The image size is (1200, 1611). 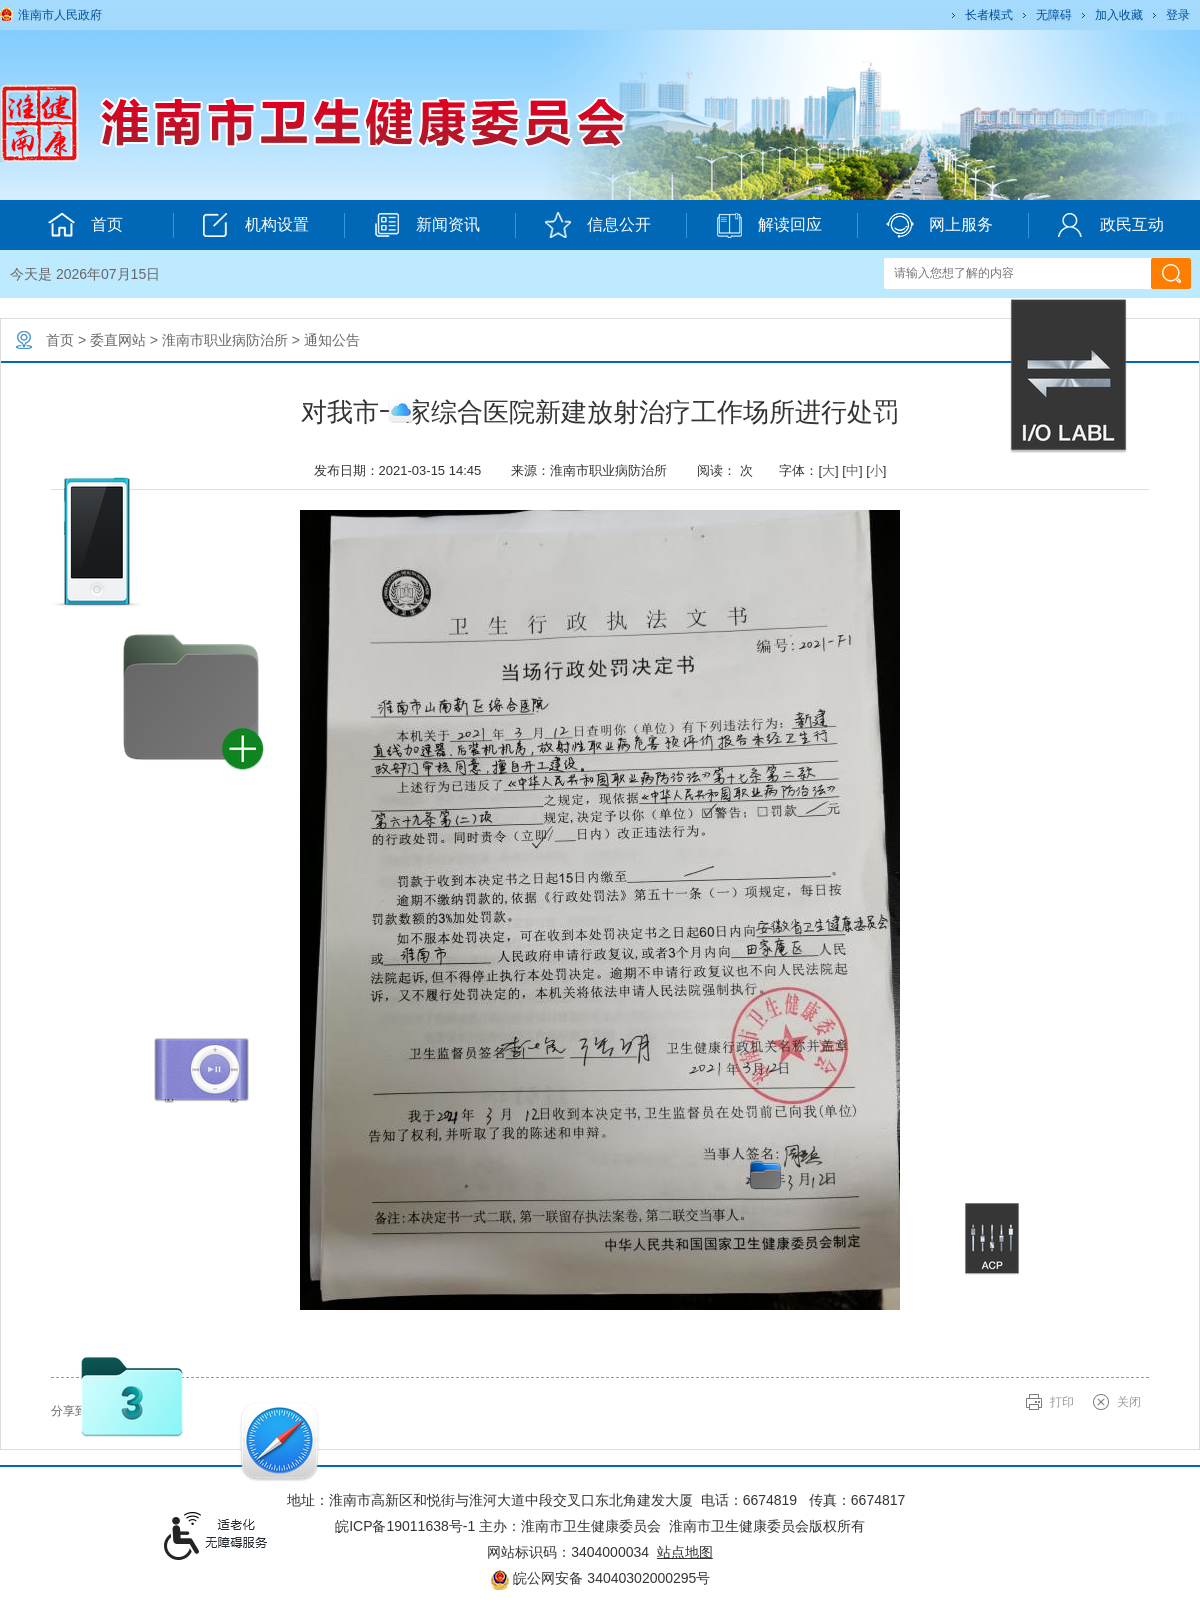 I want to click on access iCloud storage and sync settings, so click(x=401, y=410).